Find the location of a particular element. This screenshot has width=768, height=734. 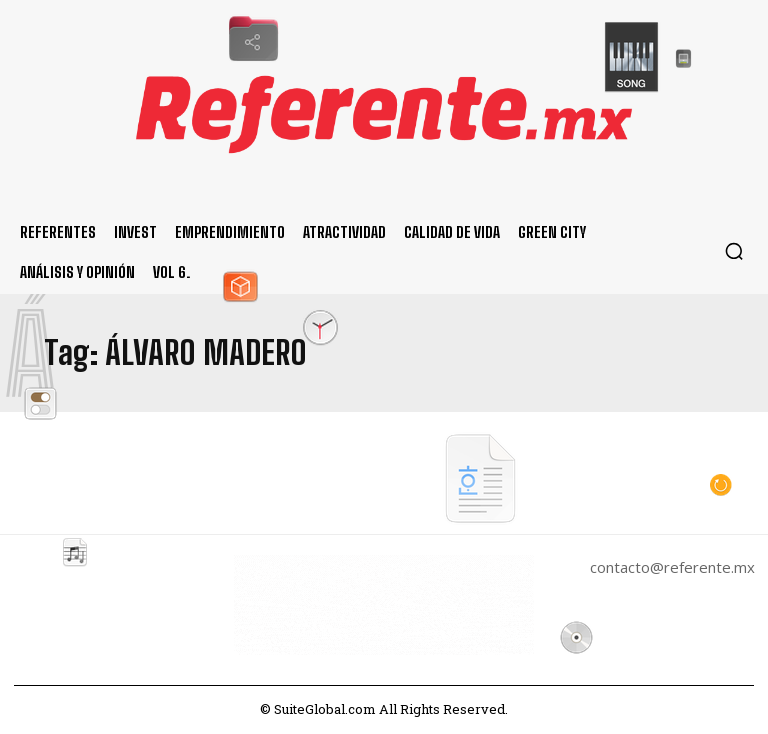

restart the system is located at coordinates (721, 485).